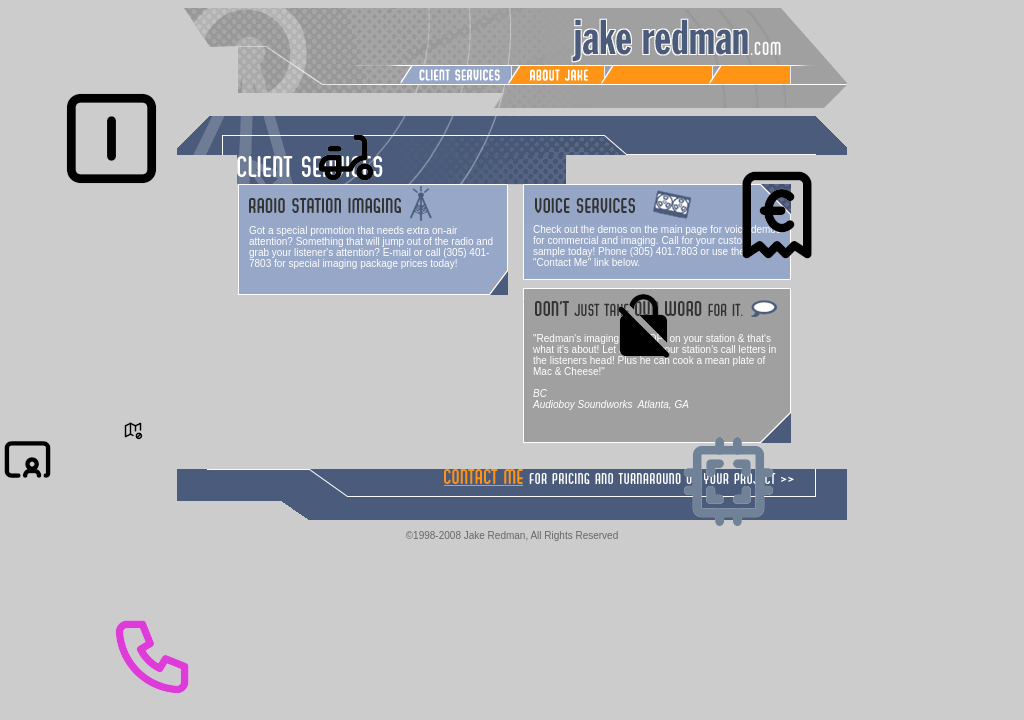 This screenshot has height=720, width=1024. What do you see at coordinates (347, 157) in the screenshot?
I see `select moped or scooter delivery` at bounding box center [347, 157].